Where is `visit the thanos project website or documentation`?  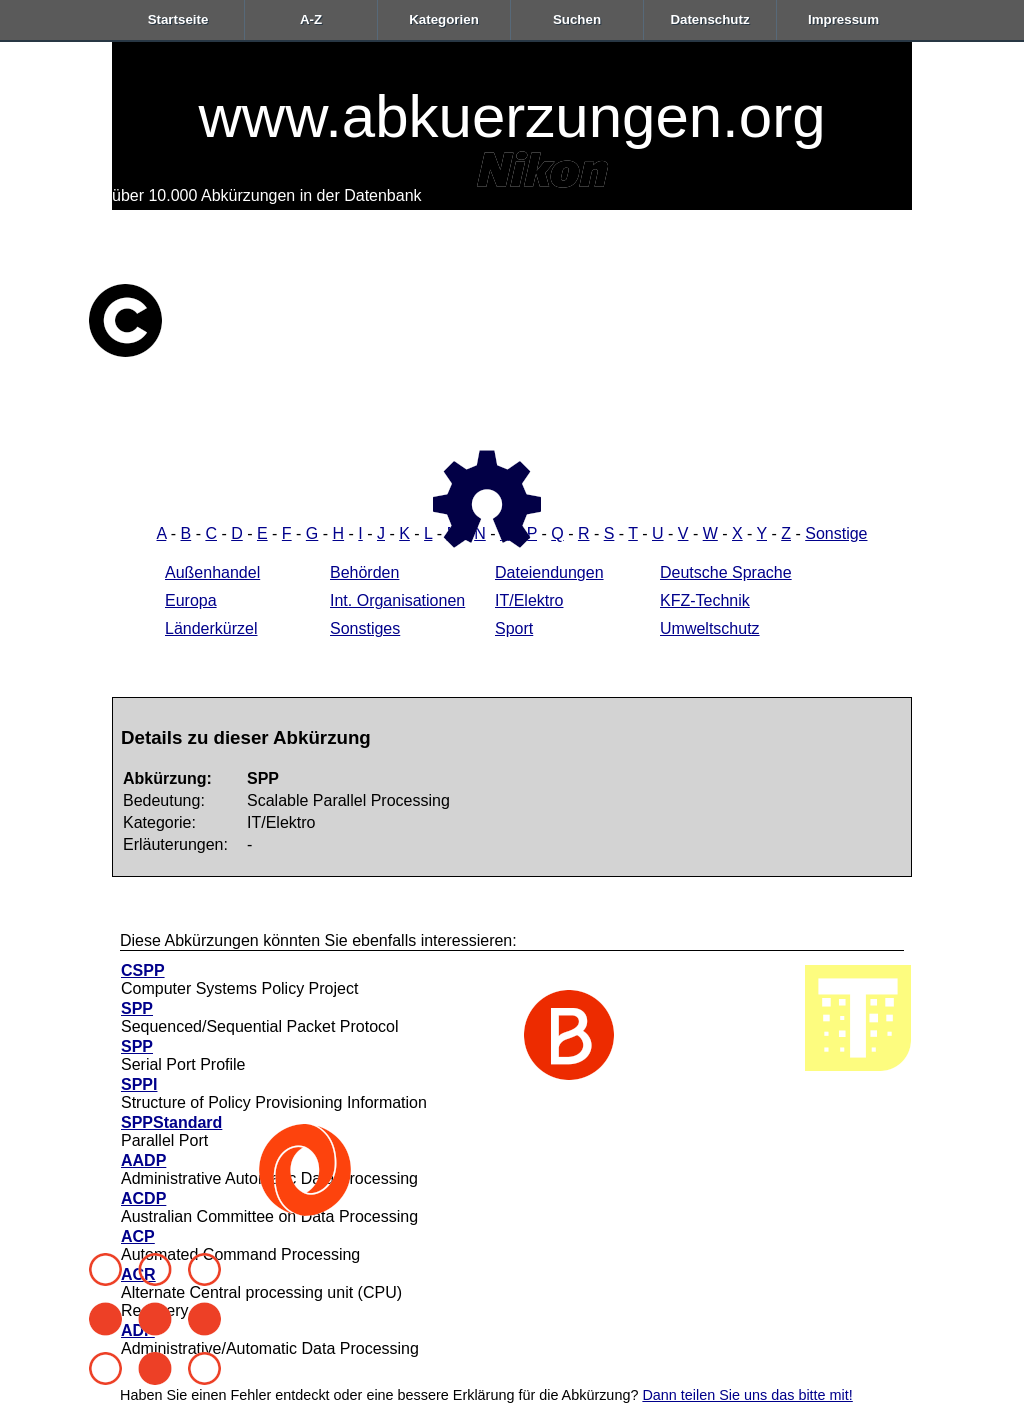 visit the thanos project website or documentation is located at coordinates (858, 1018).